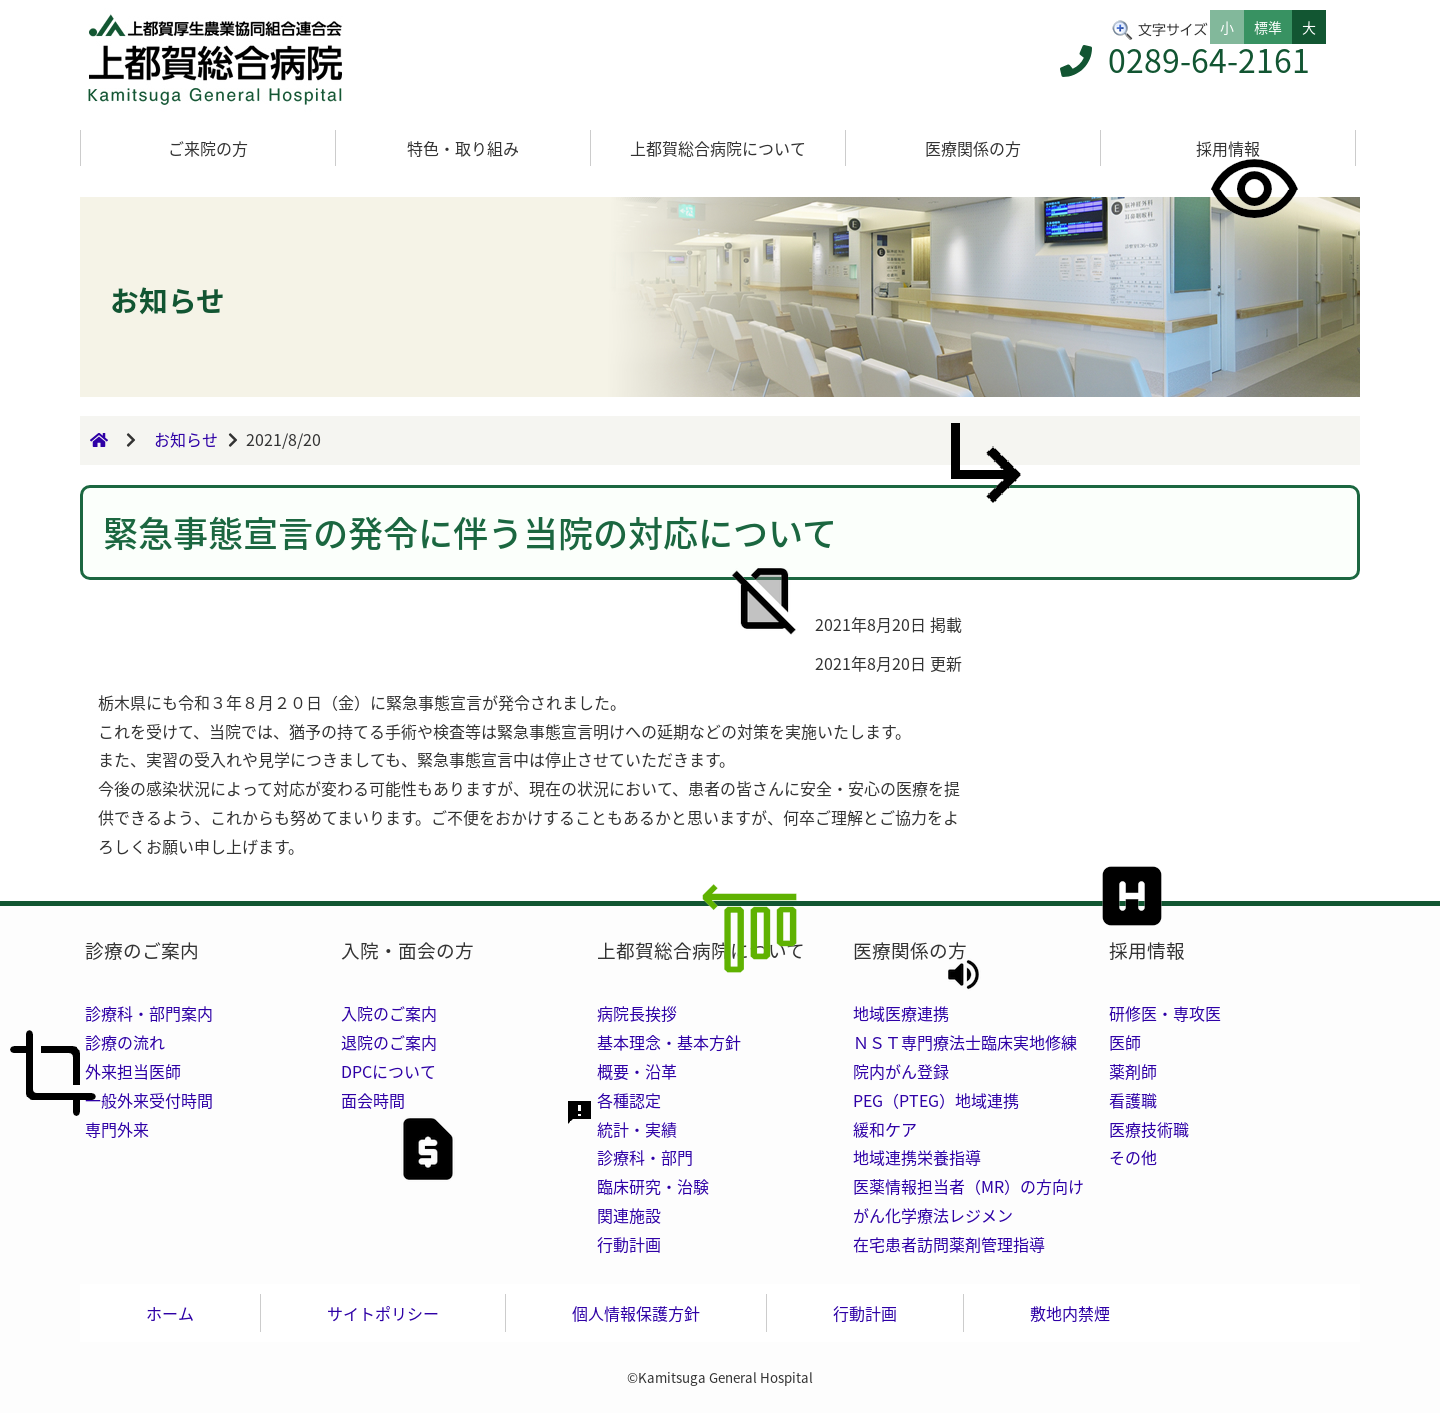 The width and height of the screenshot is (1440, 1413). Describe the element at coordinates (750, 926) in the screenshot. I see `view graph data from right to left` at that location.